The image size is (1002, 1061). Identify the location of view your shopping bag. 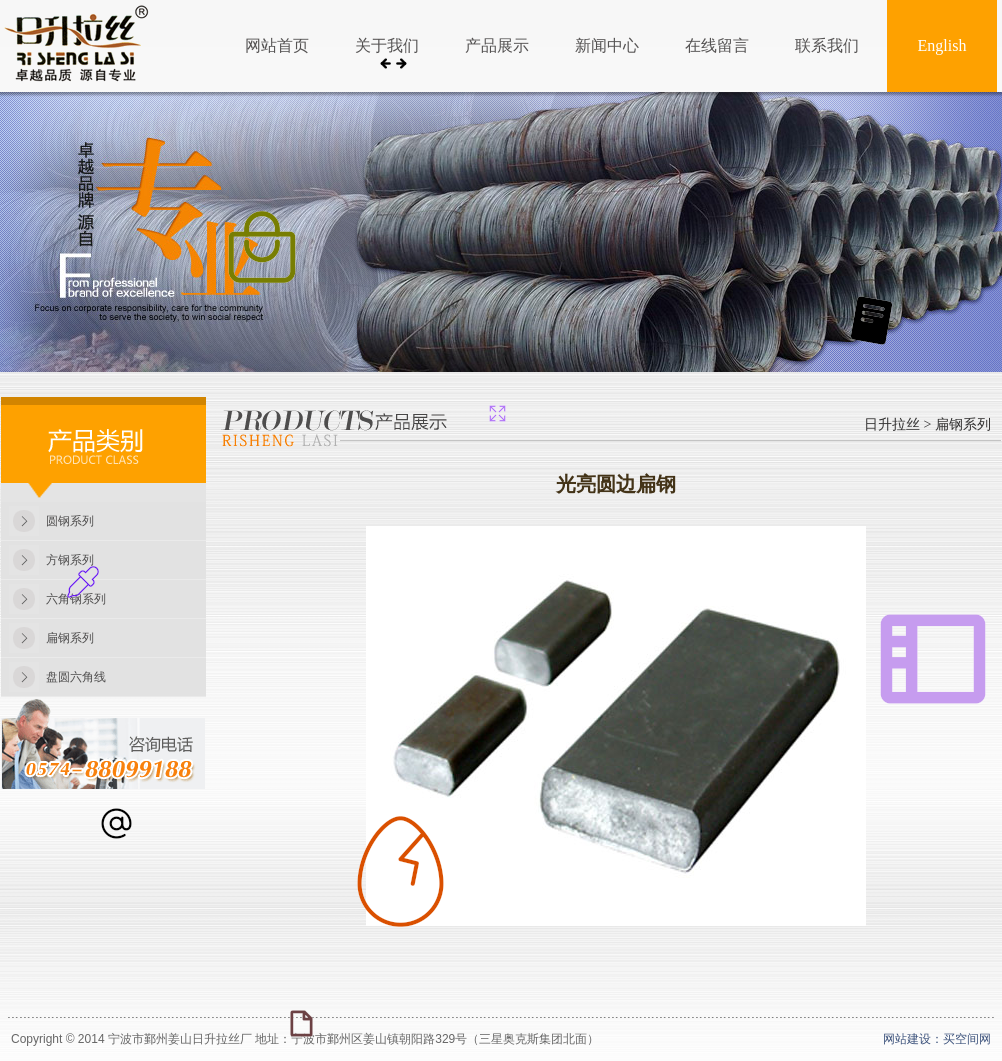
(262, 247).